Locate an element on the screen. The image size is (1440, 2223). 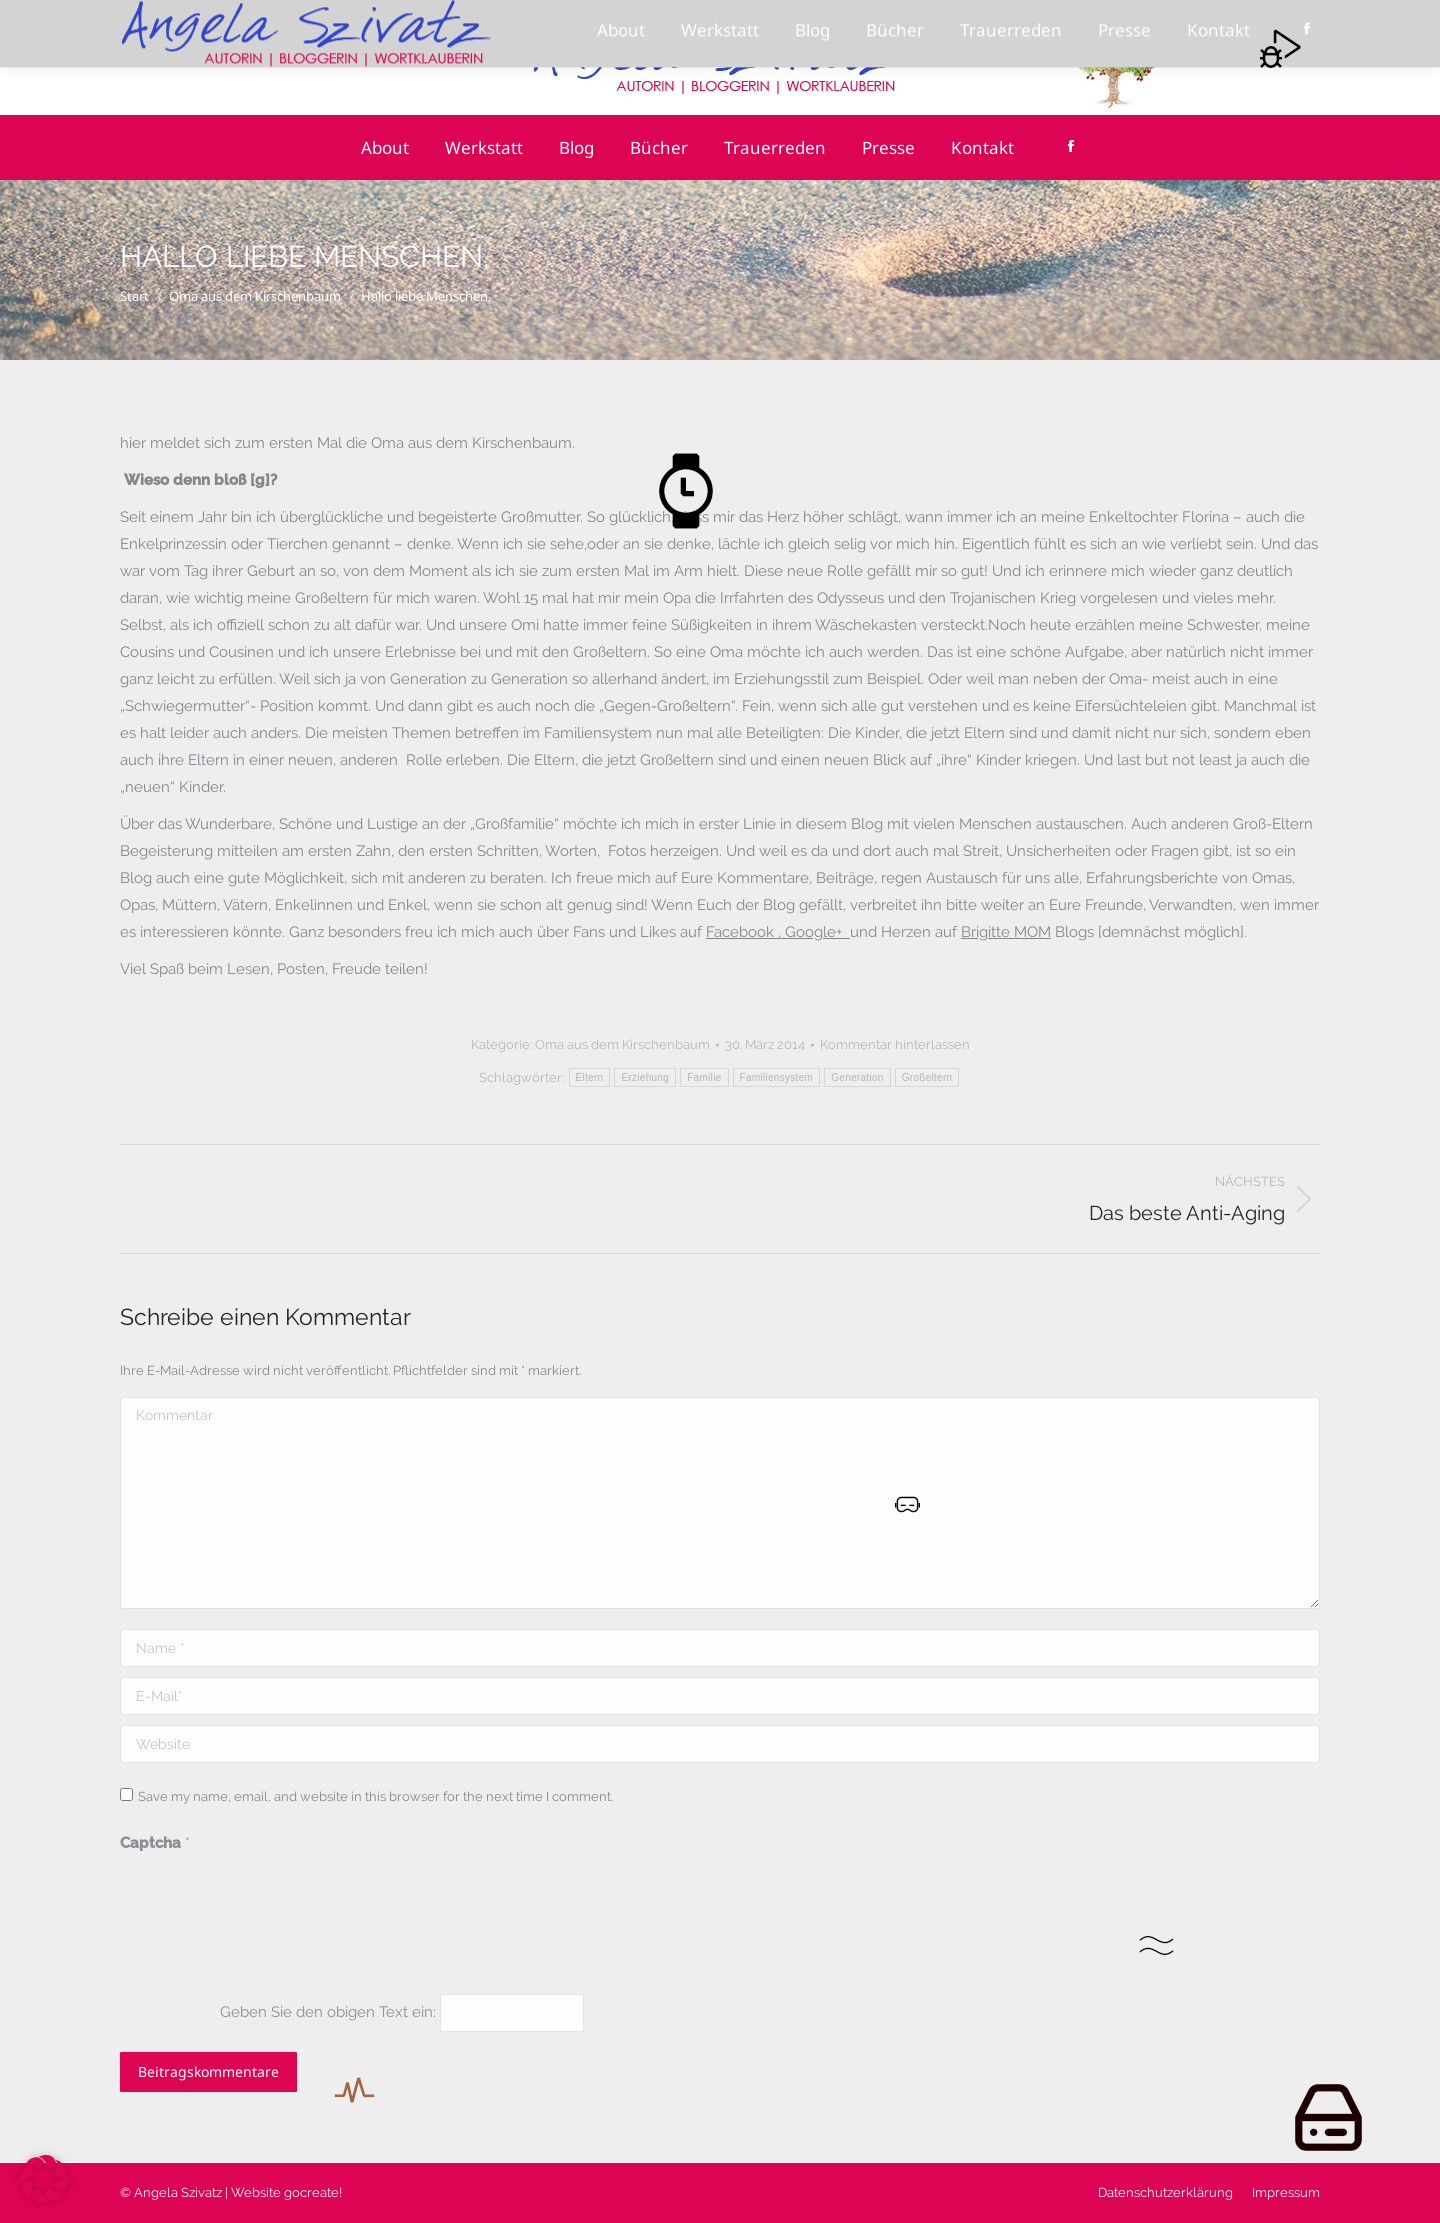
access storage or drive settings is located at coordinates (1328, 2117).